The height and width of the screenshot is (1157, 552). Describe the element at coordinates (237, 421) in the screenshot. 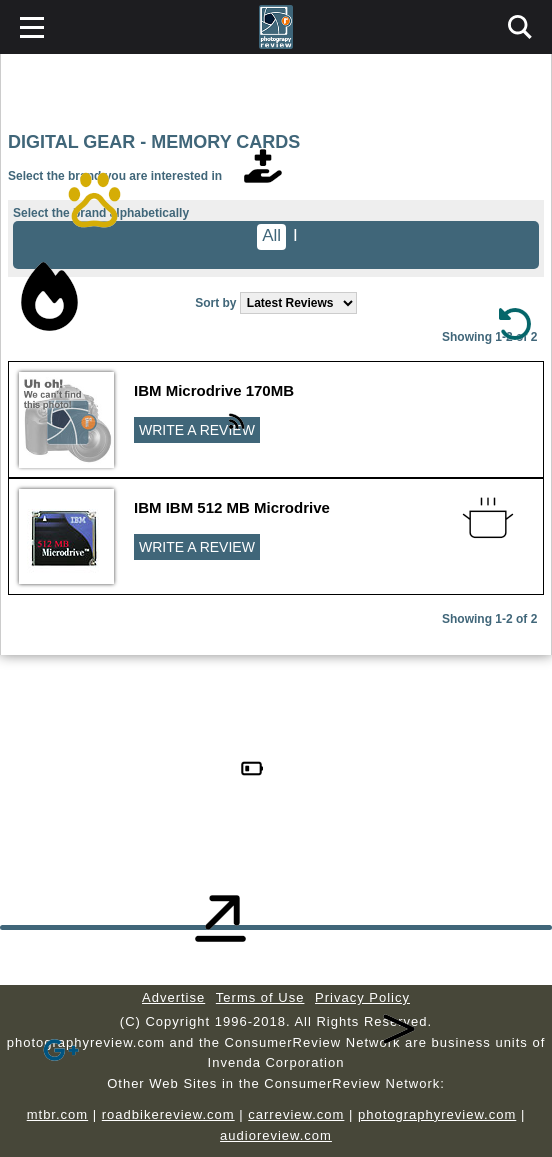

I see `subscribe to RSS feed updates` at that location.